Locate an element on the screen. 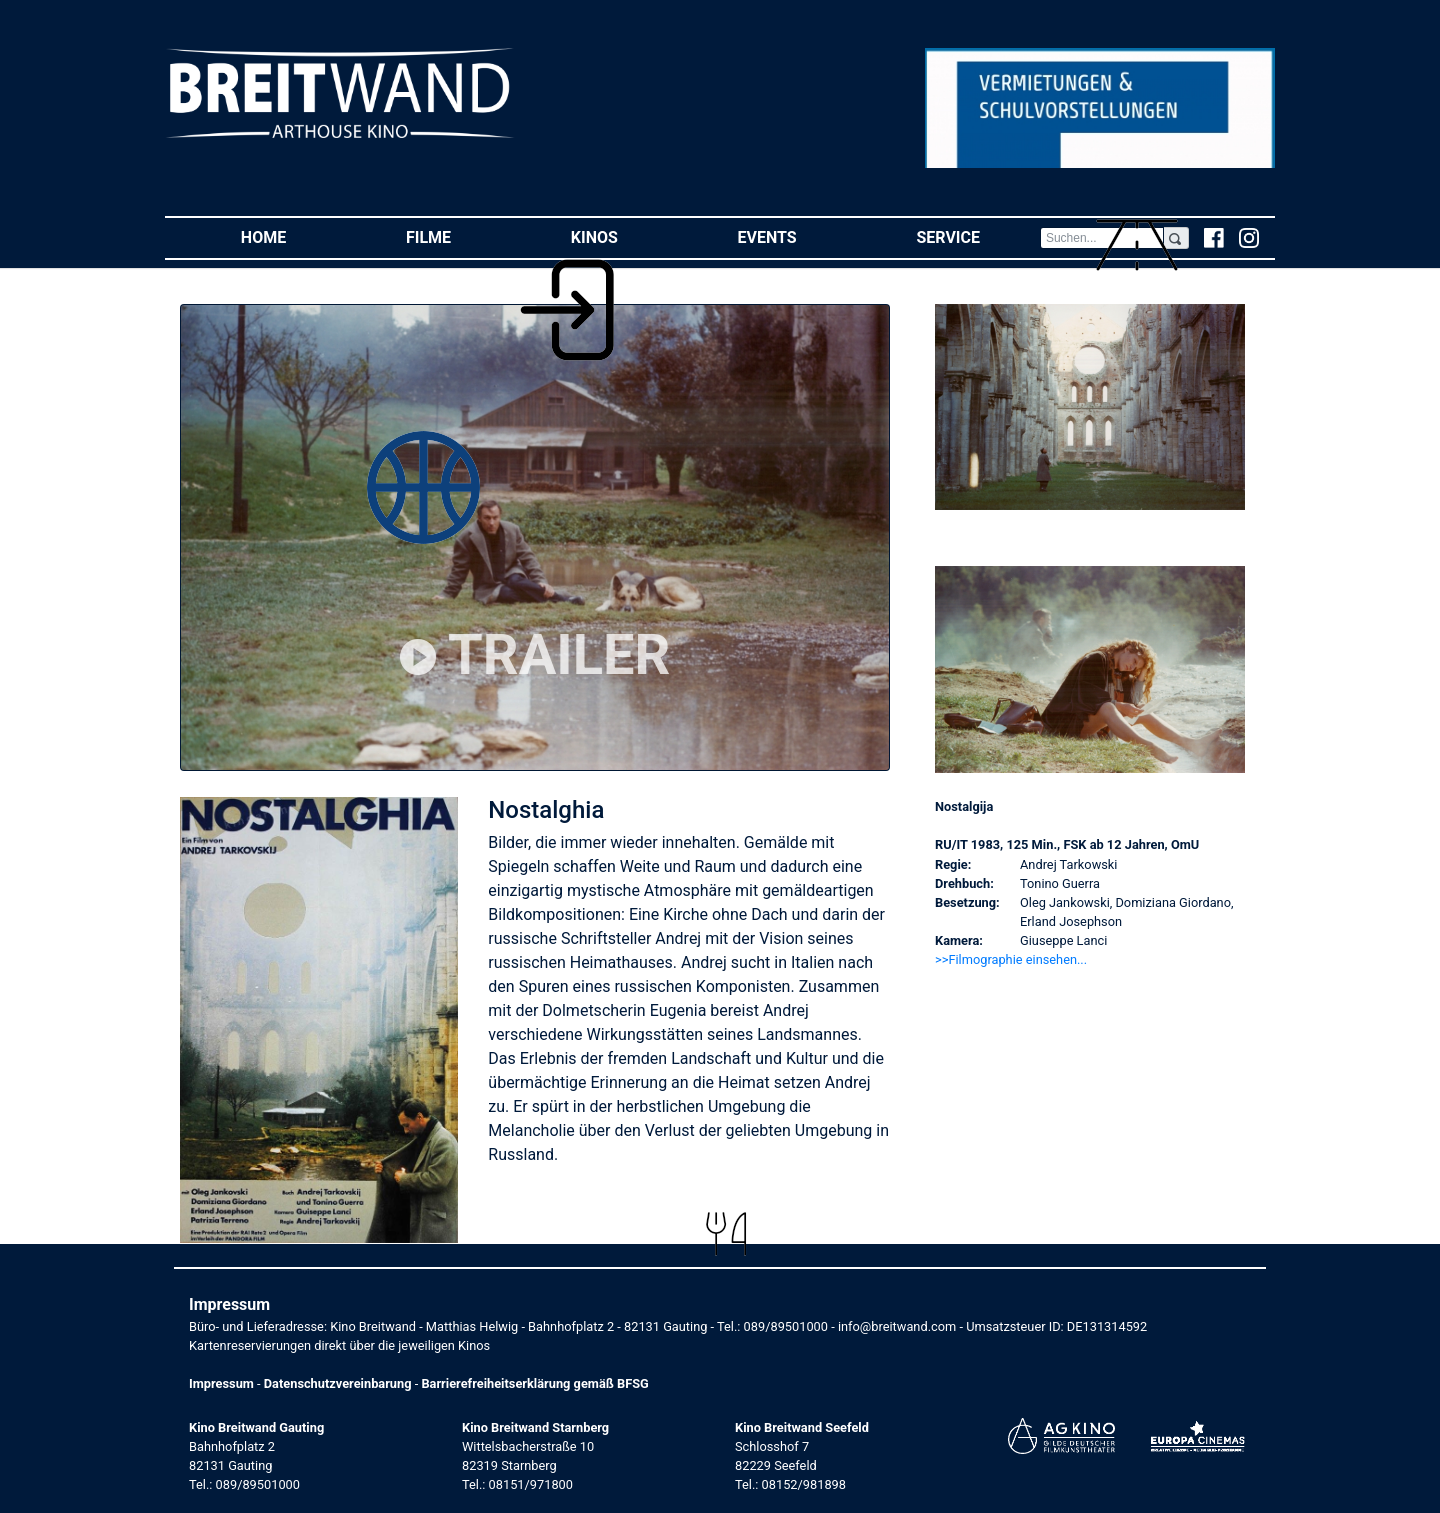 The height and width of the screenshot is (1513, 1440). access sports or basketball-related content is located at coordinates (423, 487).